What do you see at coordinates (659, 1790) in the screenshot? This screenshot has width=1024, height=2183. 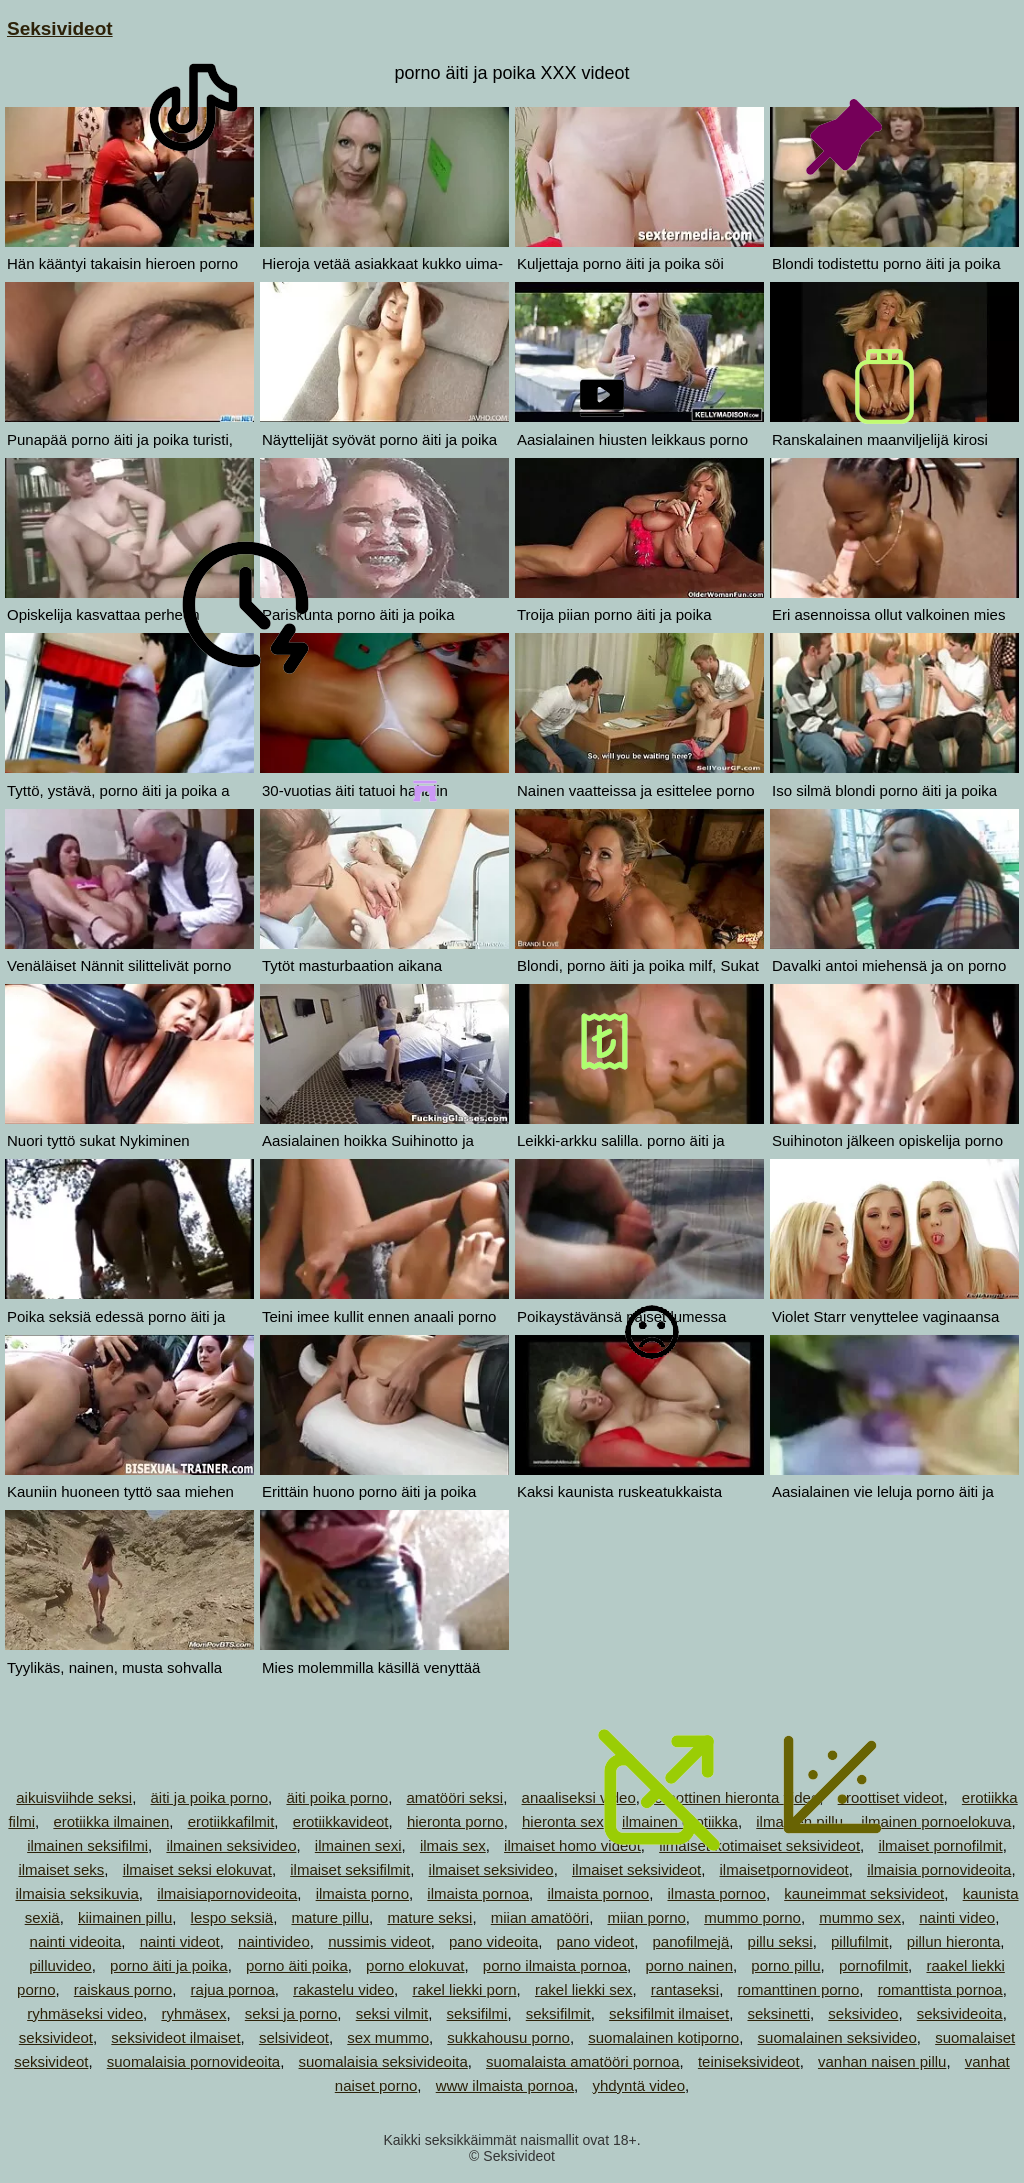 I see `external link disabled or unavailable` at bounding box center [659, 1790].